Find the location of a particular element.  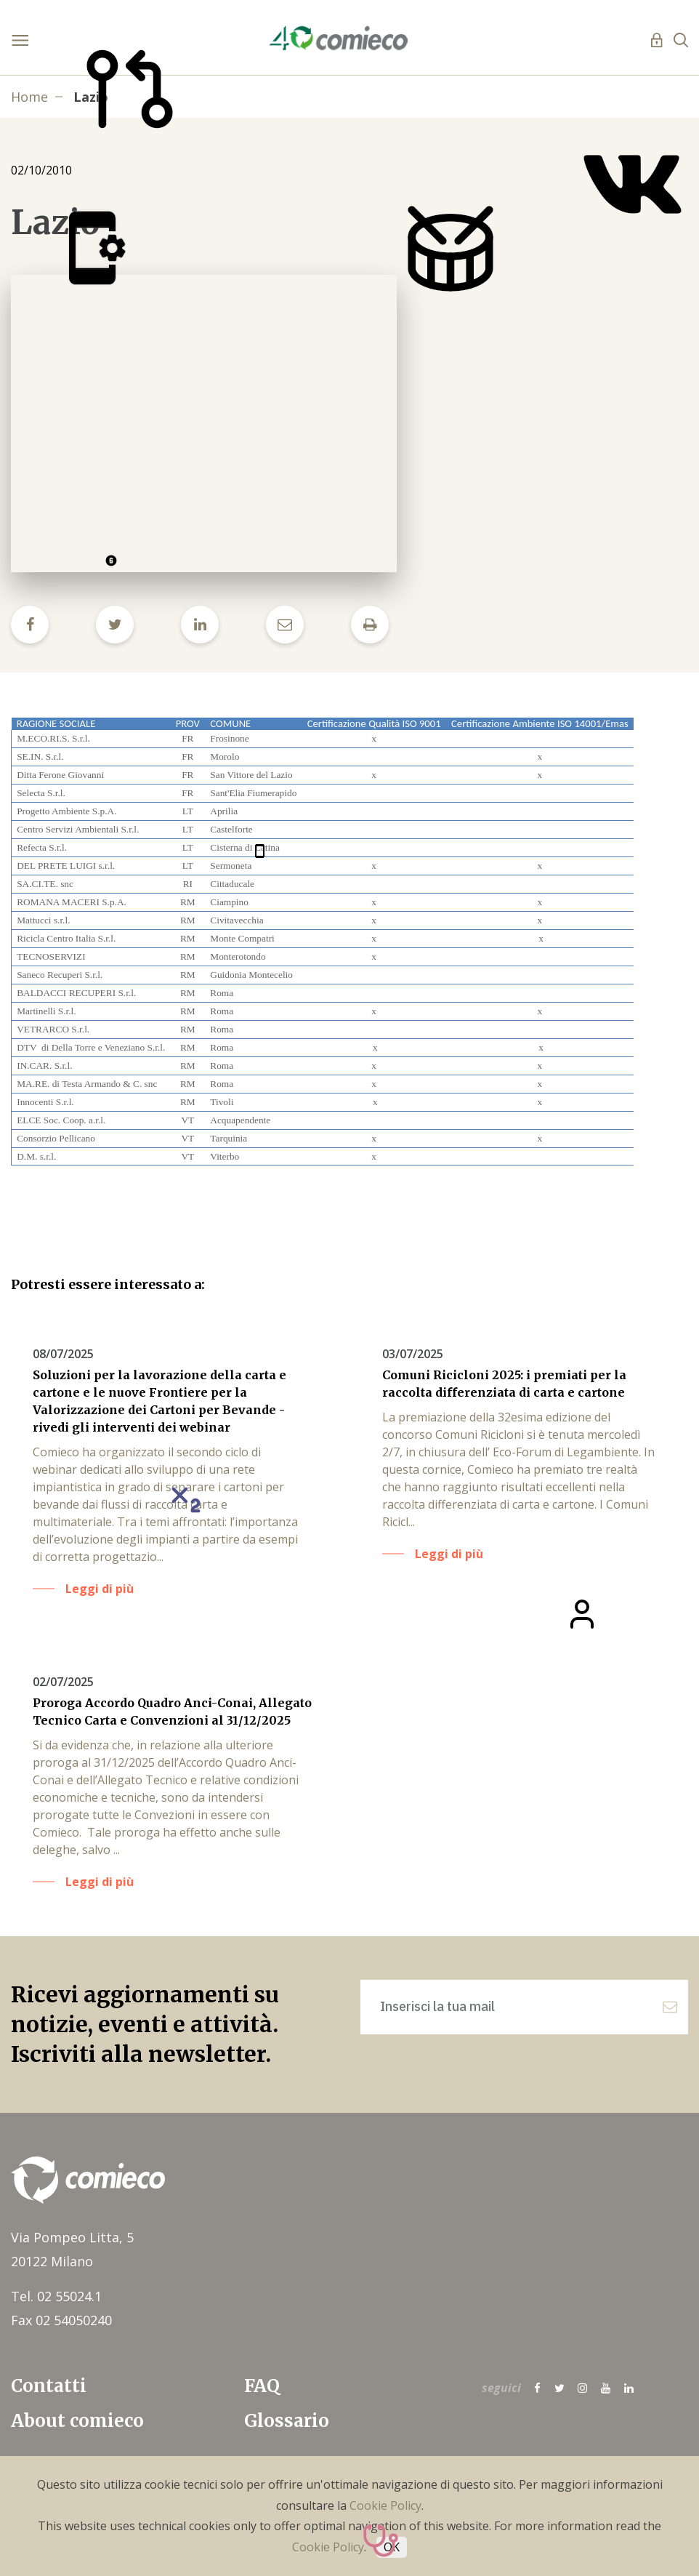

create a new pull request is located at coordinates (129, 89).